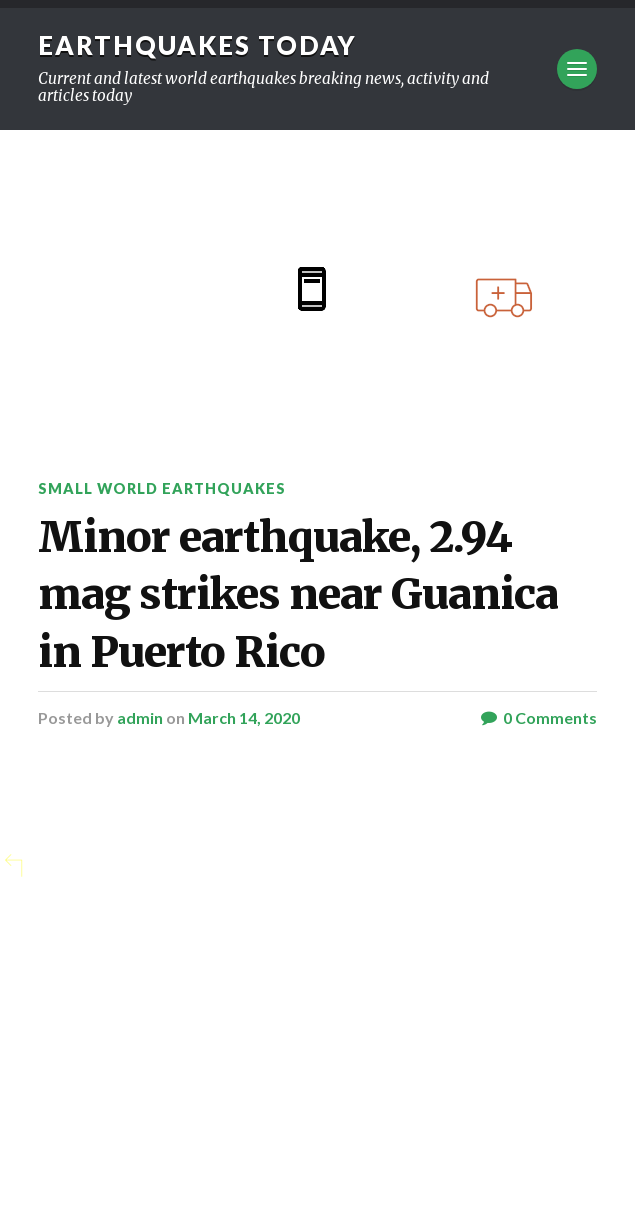 The image size is (635, 1217). Describe the element at coordinates (312, 289) in the screenshot. I see `view mobile ad placements` at that location.